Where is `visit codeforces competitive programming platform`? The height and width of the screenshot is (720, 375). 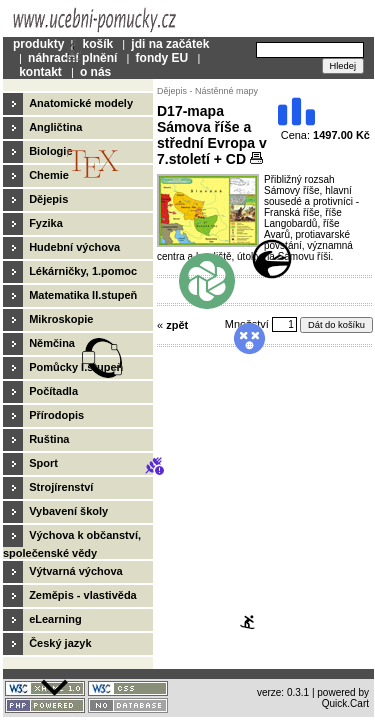
visit codeforces competitive programming platform is located at coordinates (296, 111).